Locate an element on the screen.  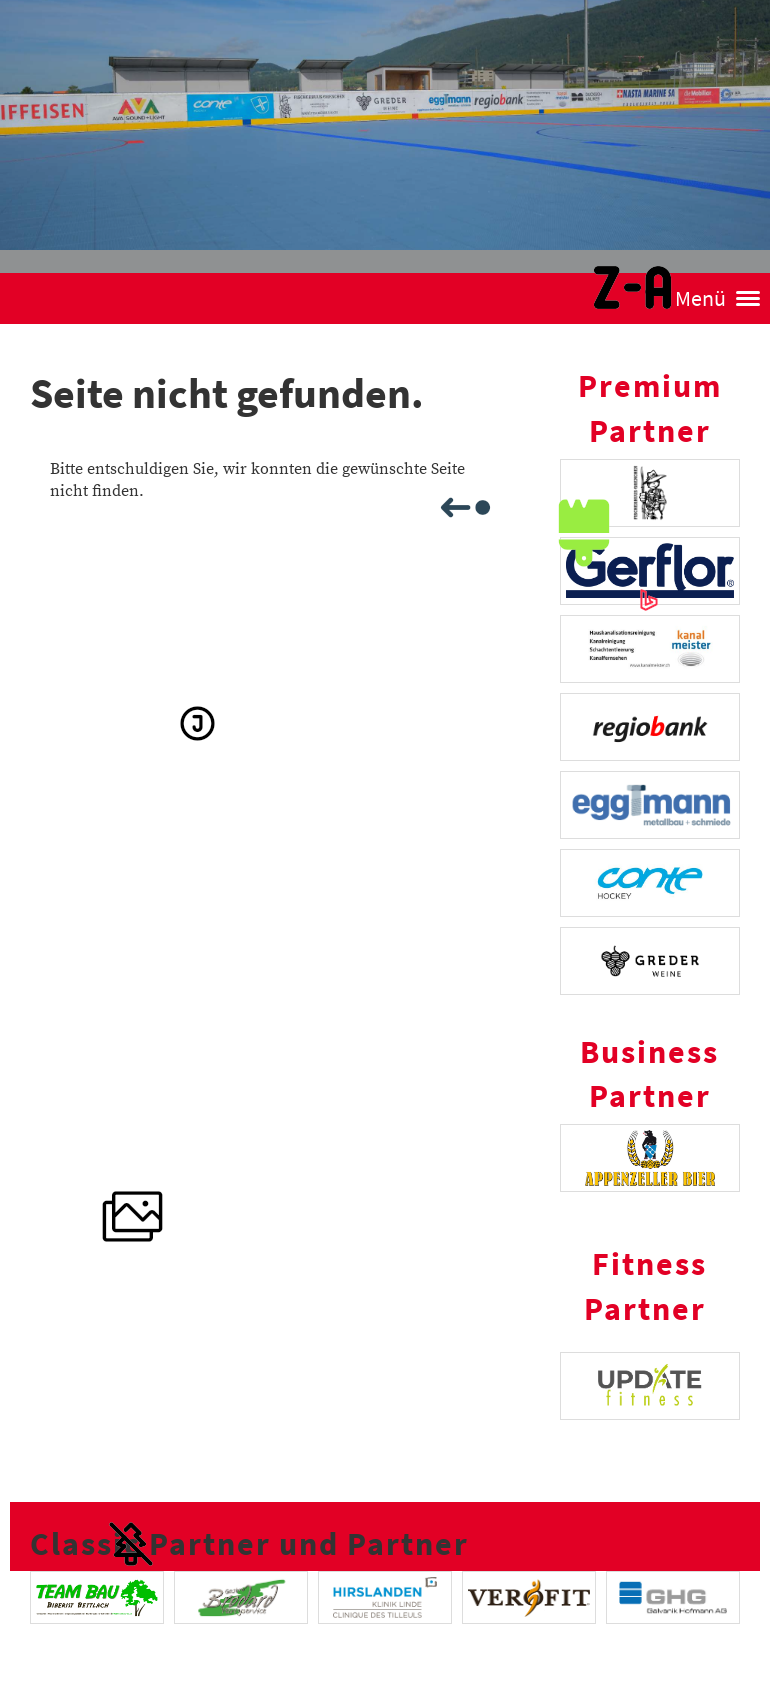
sort items in reverse alphabetical order is located at coordinates (632, 287).